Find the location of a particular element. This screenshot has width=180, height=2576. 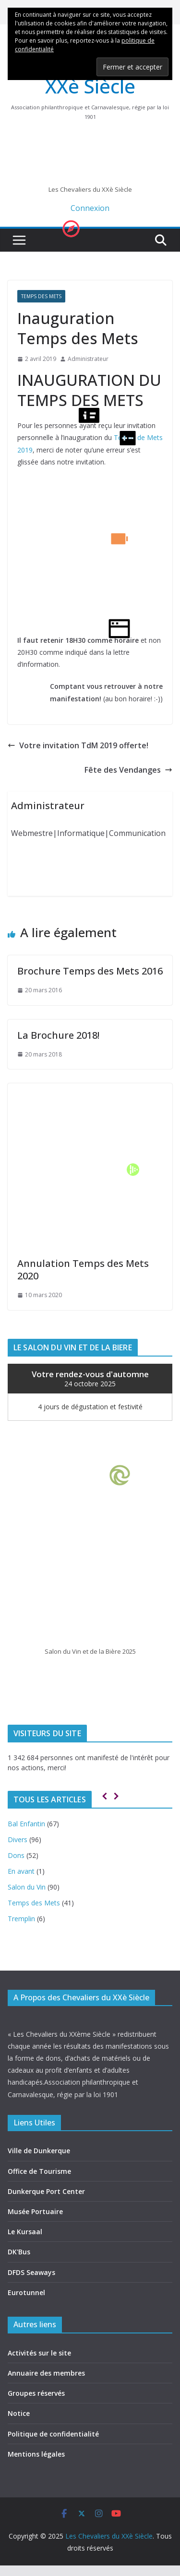

adjust quantity or value up or down is located at coordinates (128, 438).